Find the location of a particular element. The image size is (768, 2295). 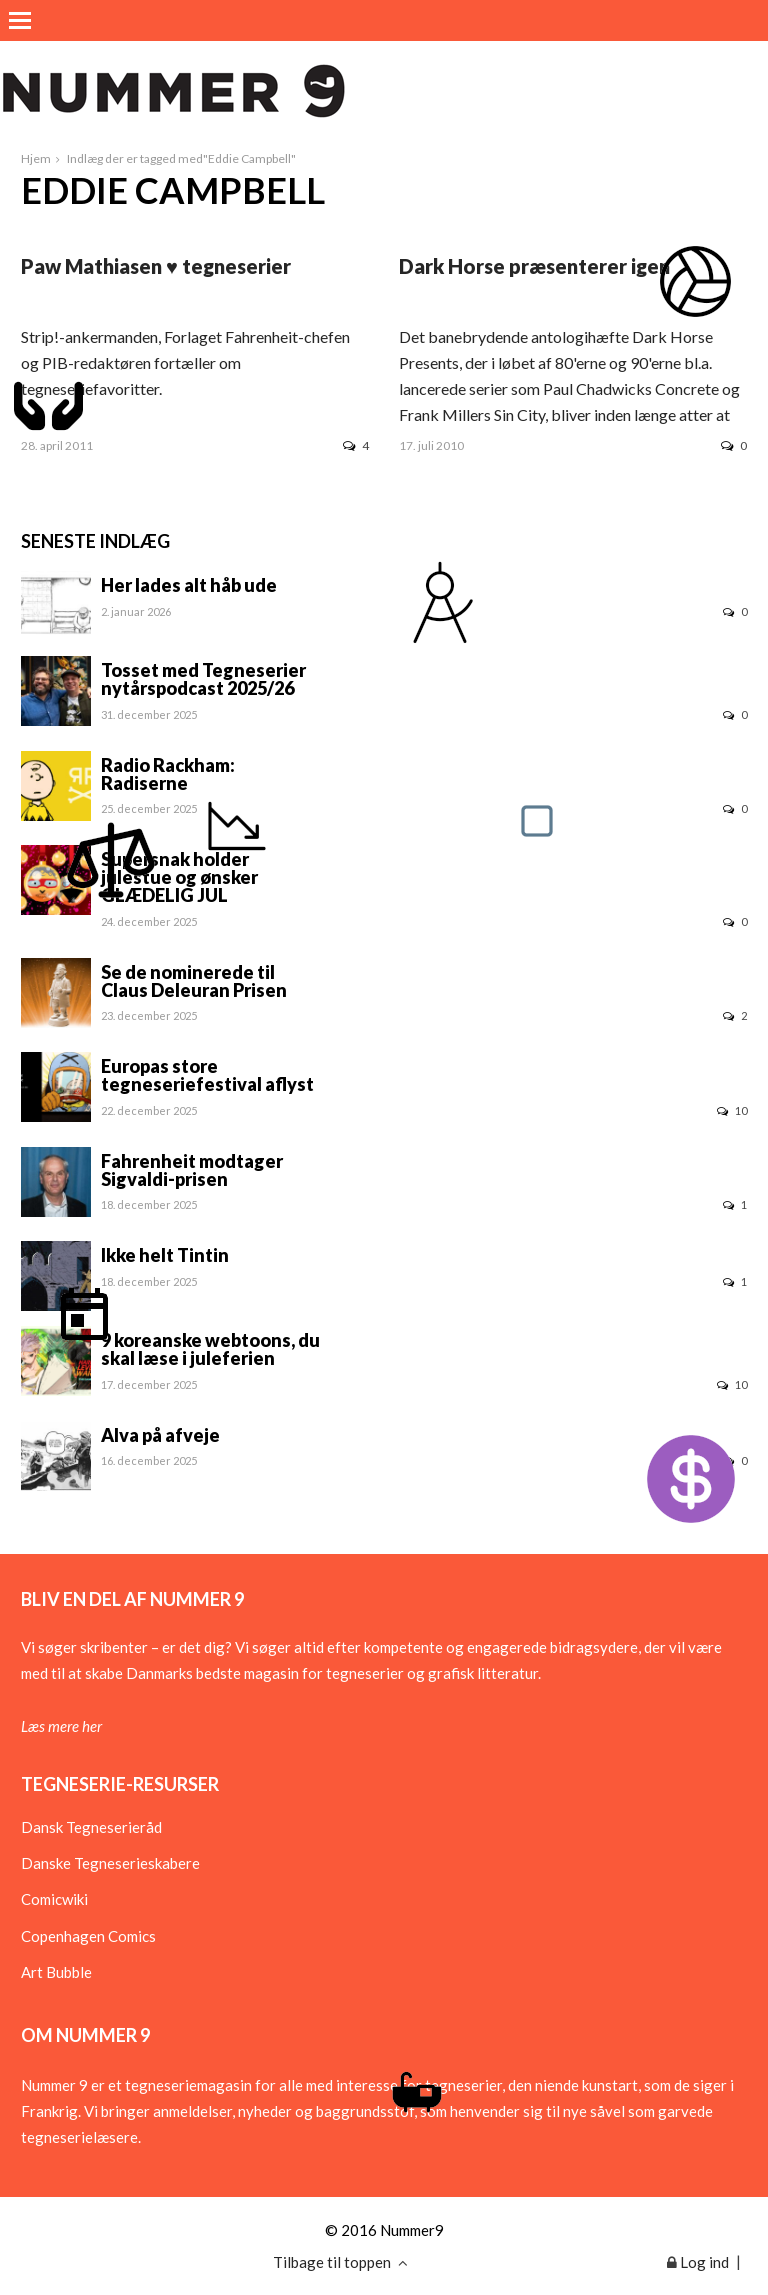

view declining metrics or trends is located at coordinates (237, 826).